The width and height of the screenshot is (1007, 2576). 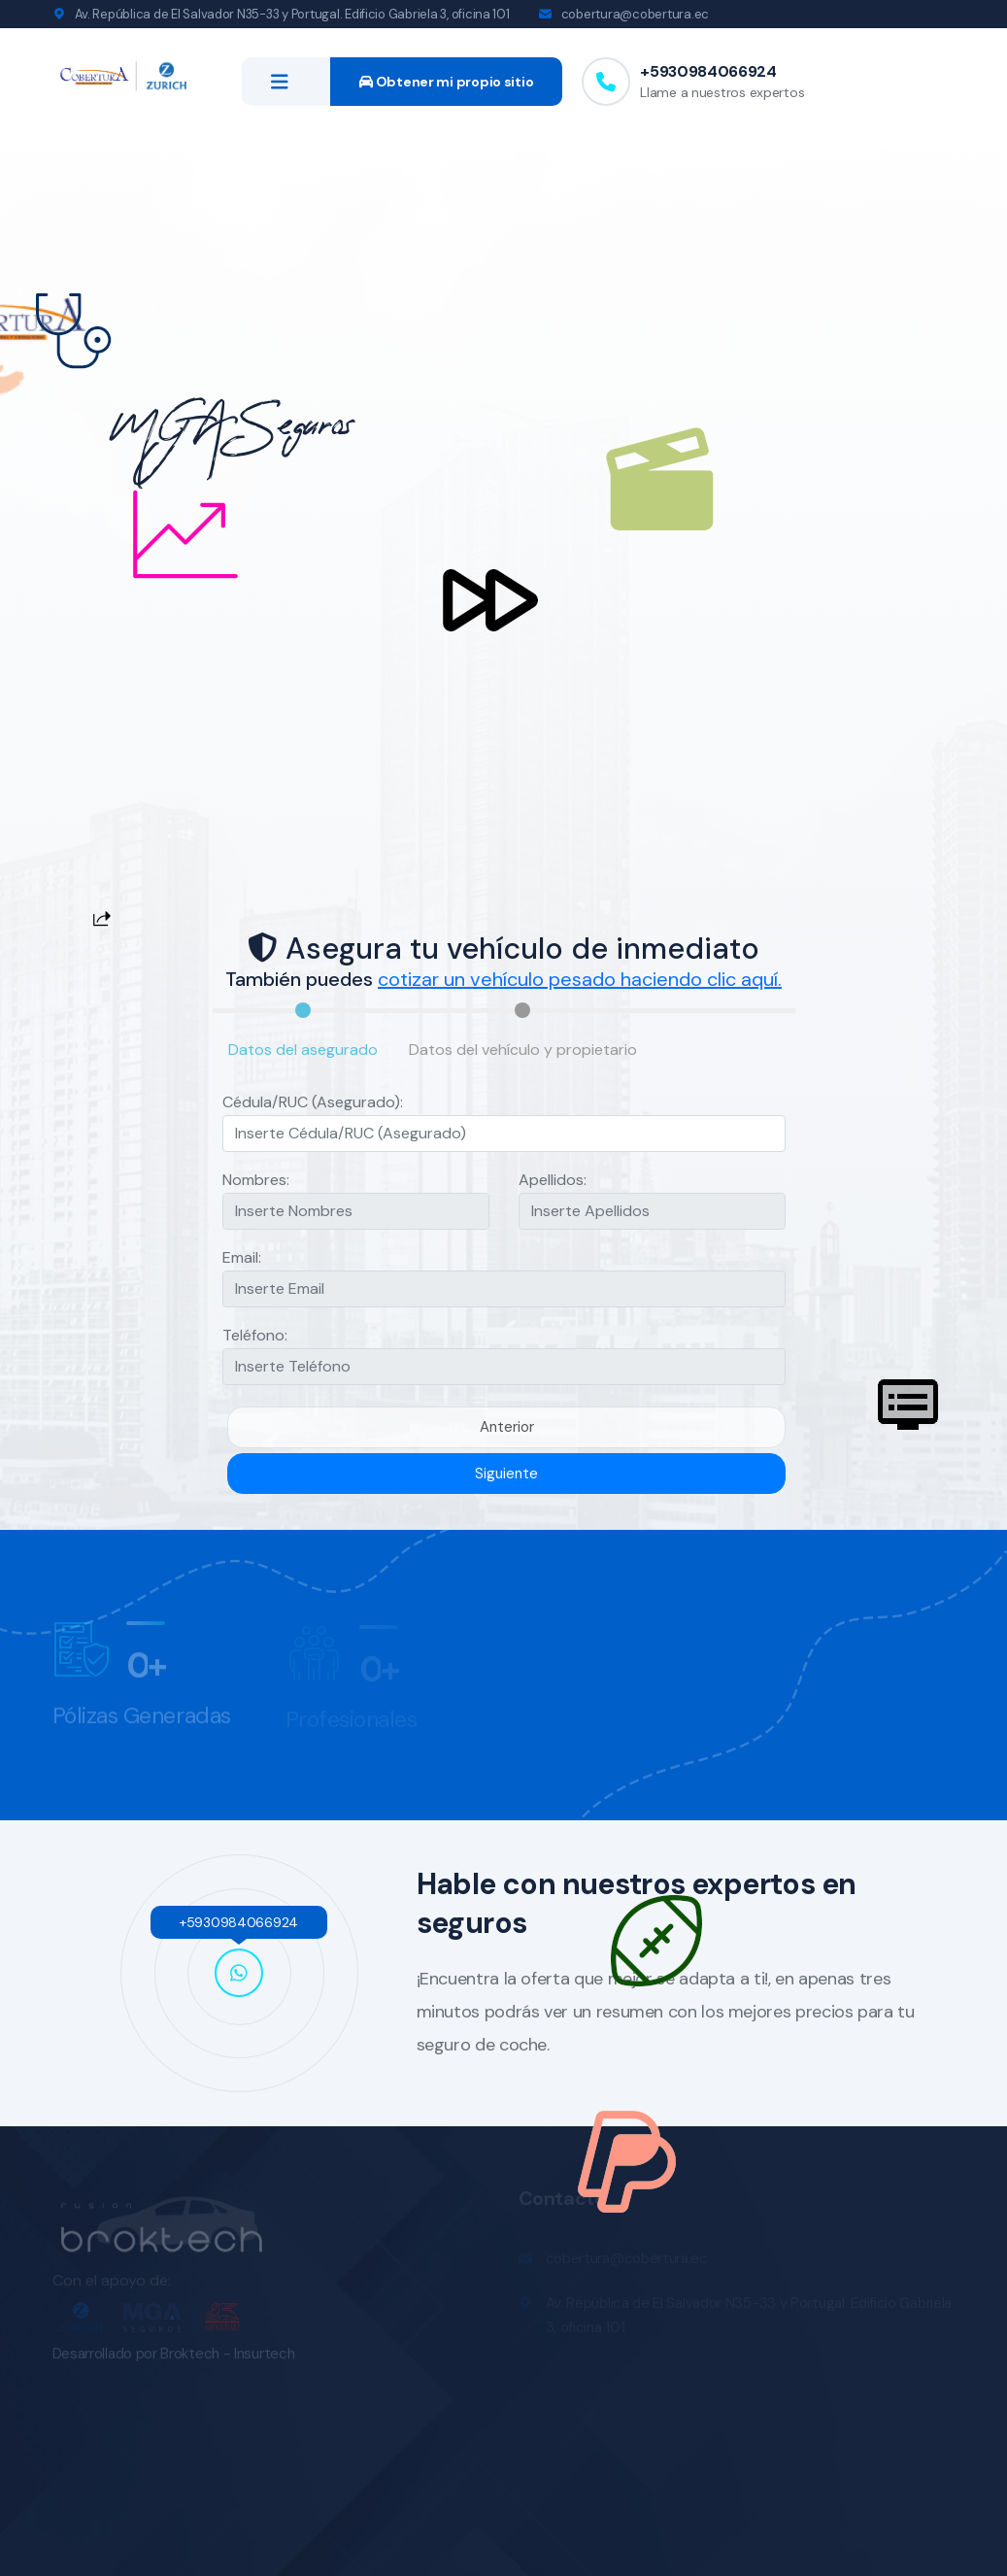 What do you see at coordinates (624, 2161) in the screenshot?
I see `pay with PayPal` at bounding box center [624, 2161].